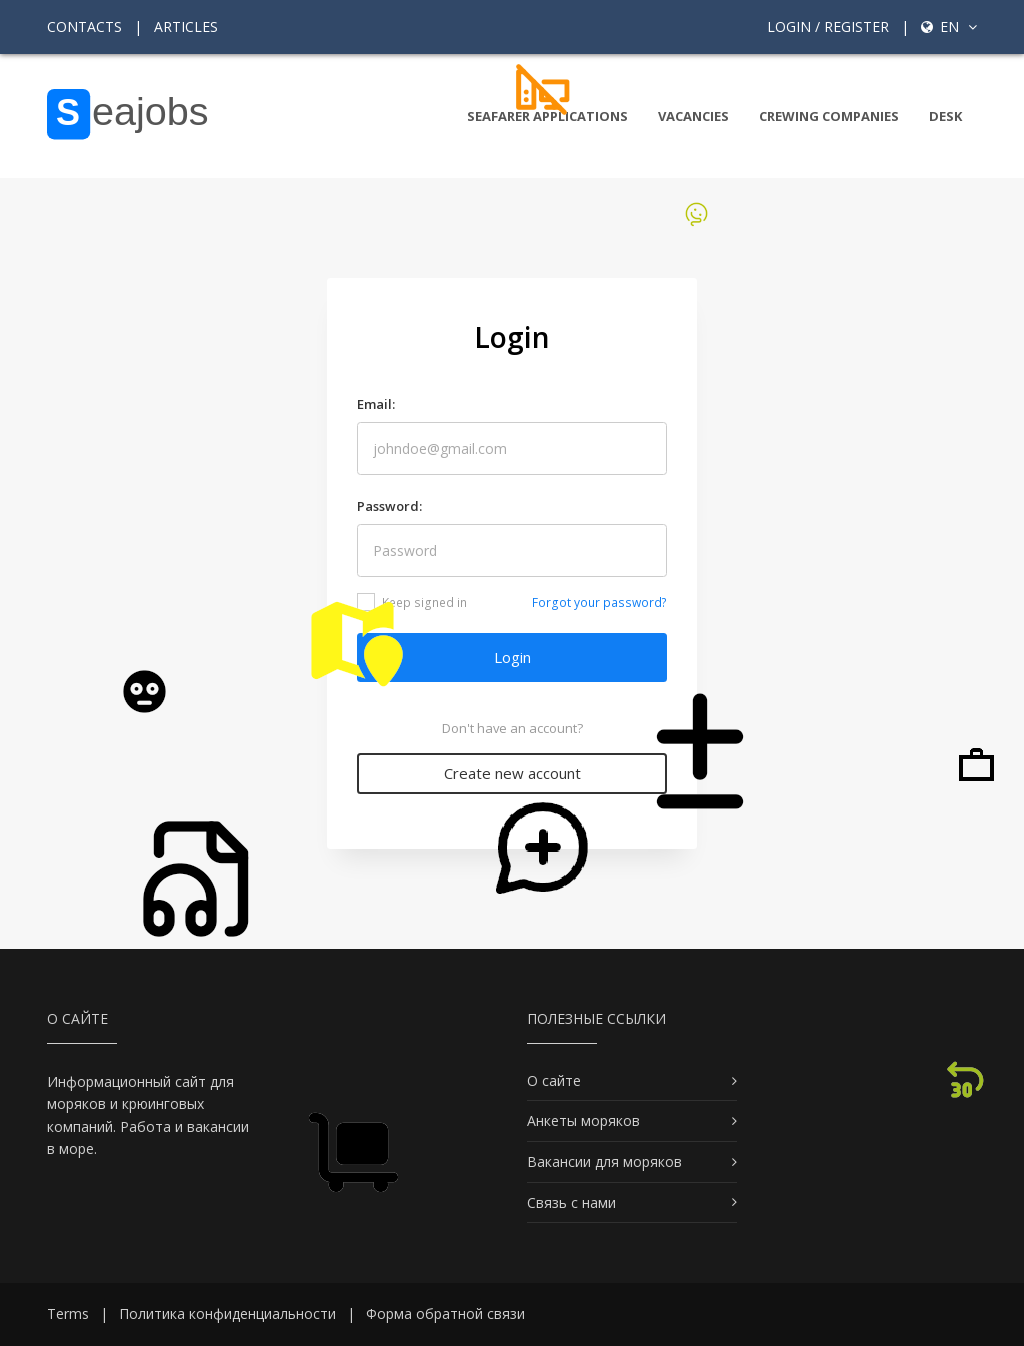  What do you see at coordinates (976, 765) in the screenshot?
I see `access work or professional settings` at bounding box center [976, 765].